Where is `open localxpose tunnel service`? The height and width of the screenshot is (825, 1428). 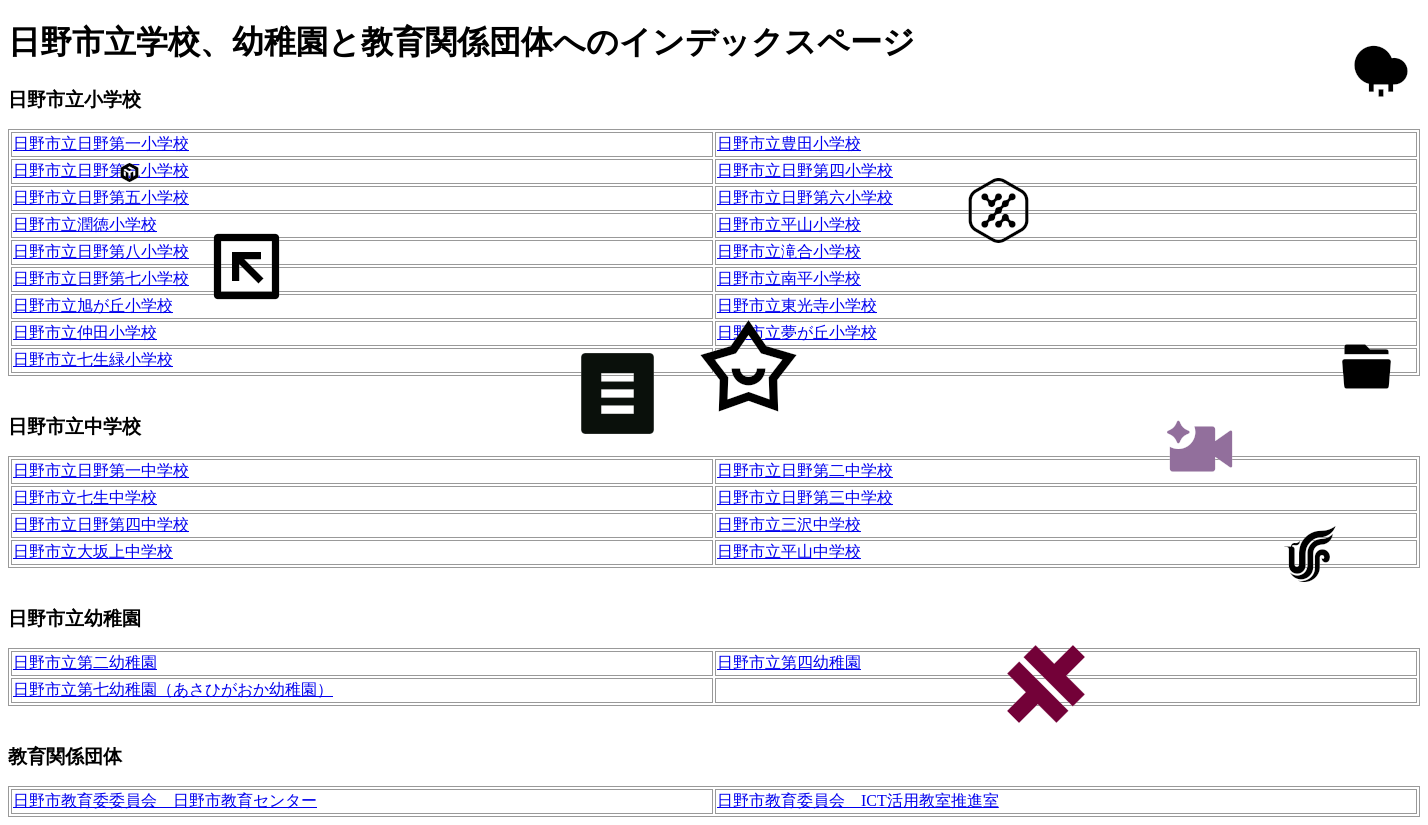 open localxpose tunnel service is located at coordinates (998, 210).